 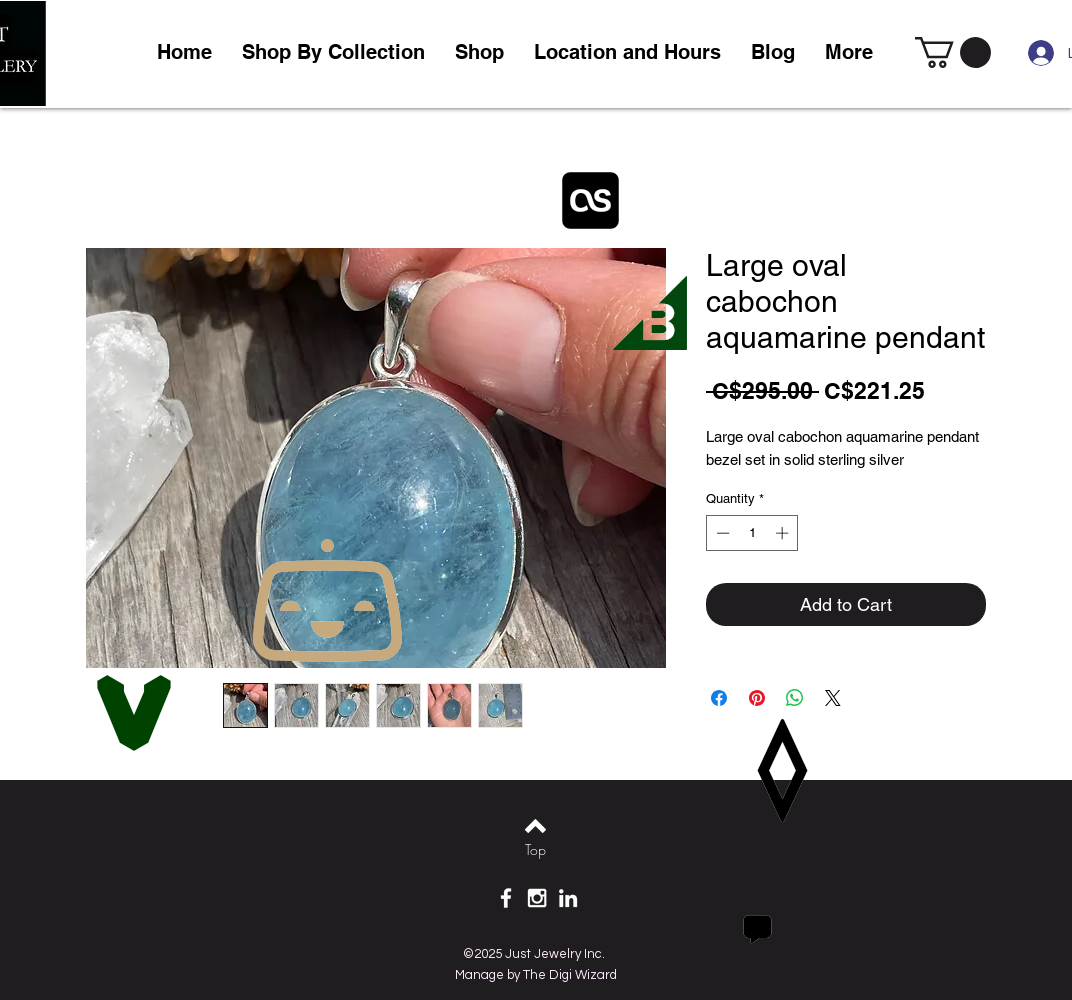 What do you see at coordinates (134, 713) in the screenshot?
I see `Vagrant development environment logo` at bounding box center [134, 713].